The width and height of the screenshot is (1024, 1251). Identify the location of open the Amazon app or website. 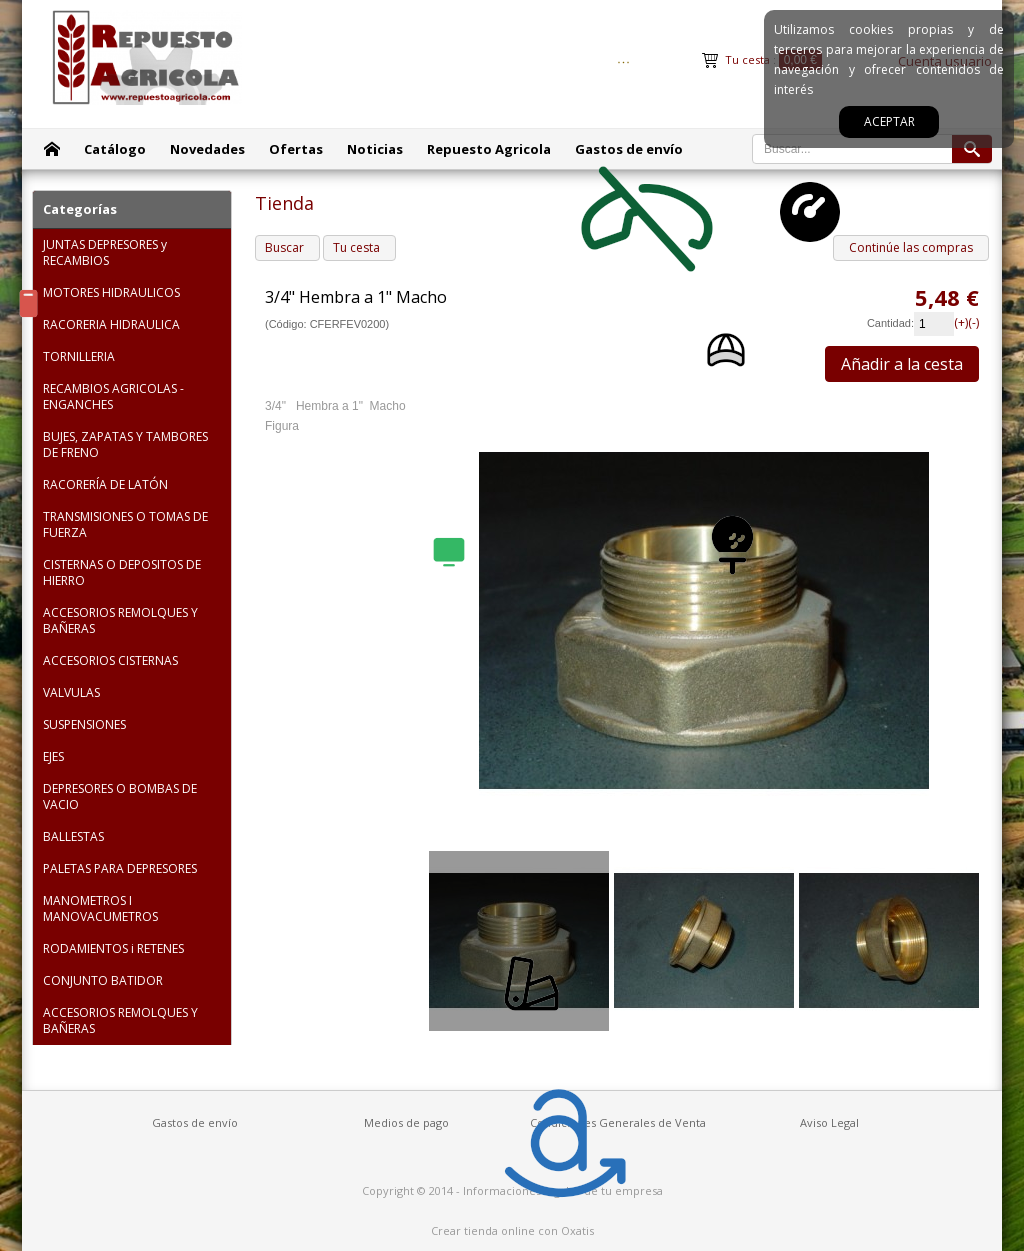
(561, 1141).